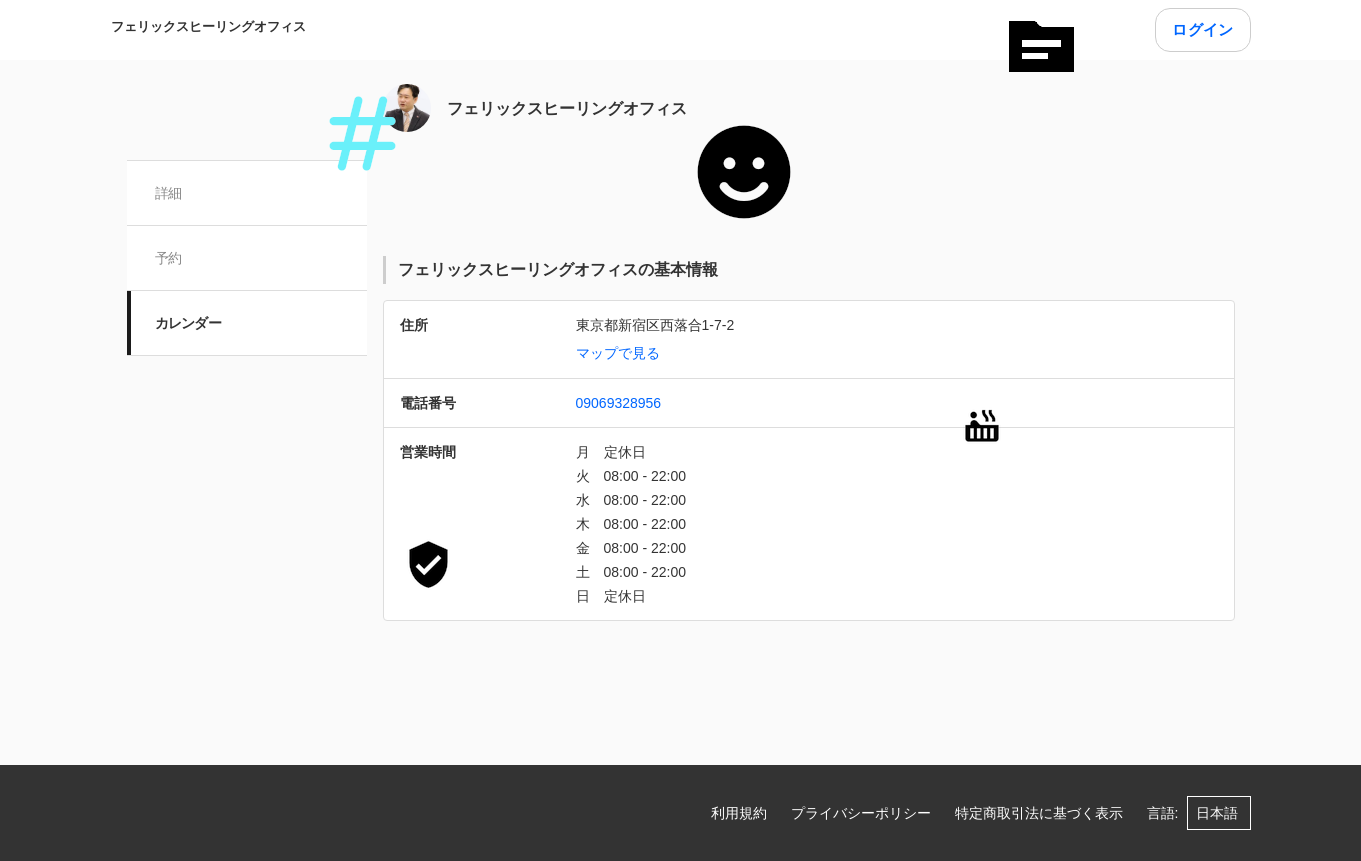 Image resolution: width=1361 pixels, height=861 pixels. I want to click on access topic folders, so click(1041, 46).